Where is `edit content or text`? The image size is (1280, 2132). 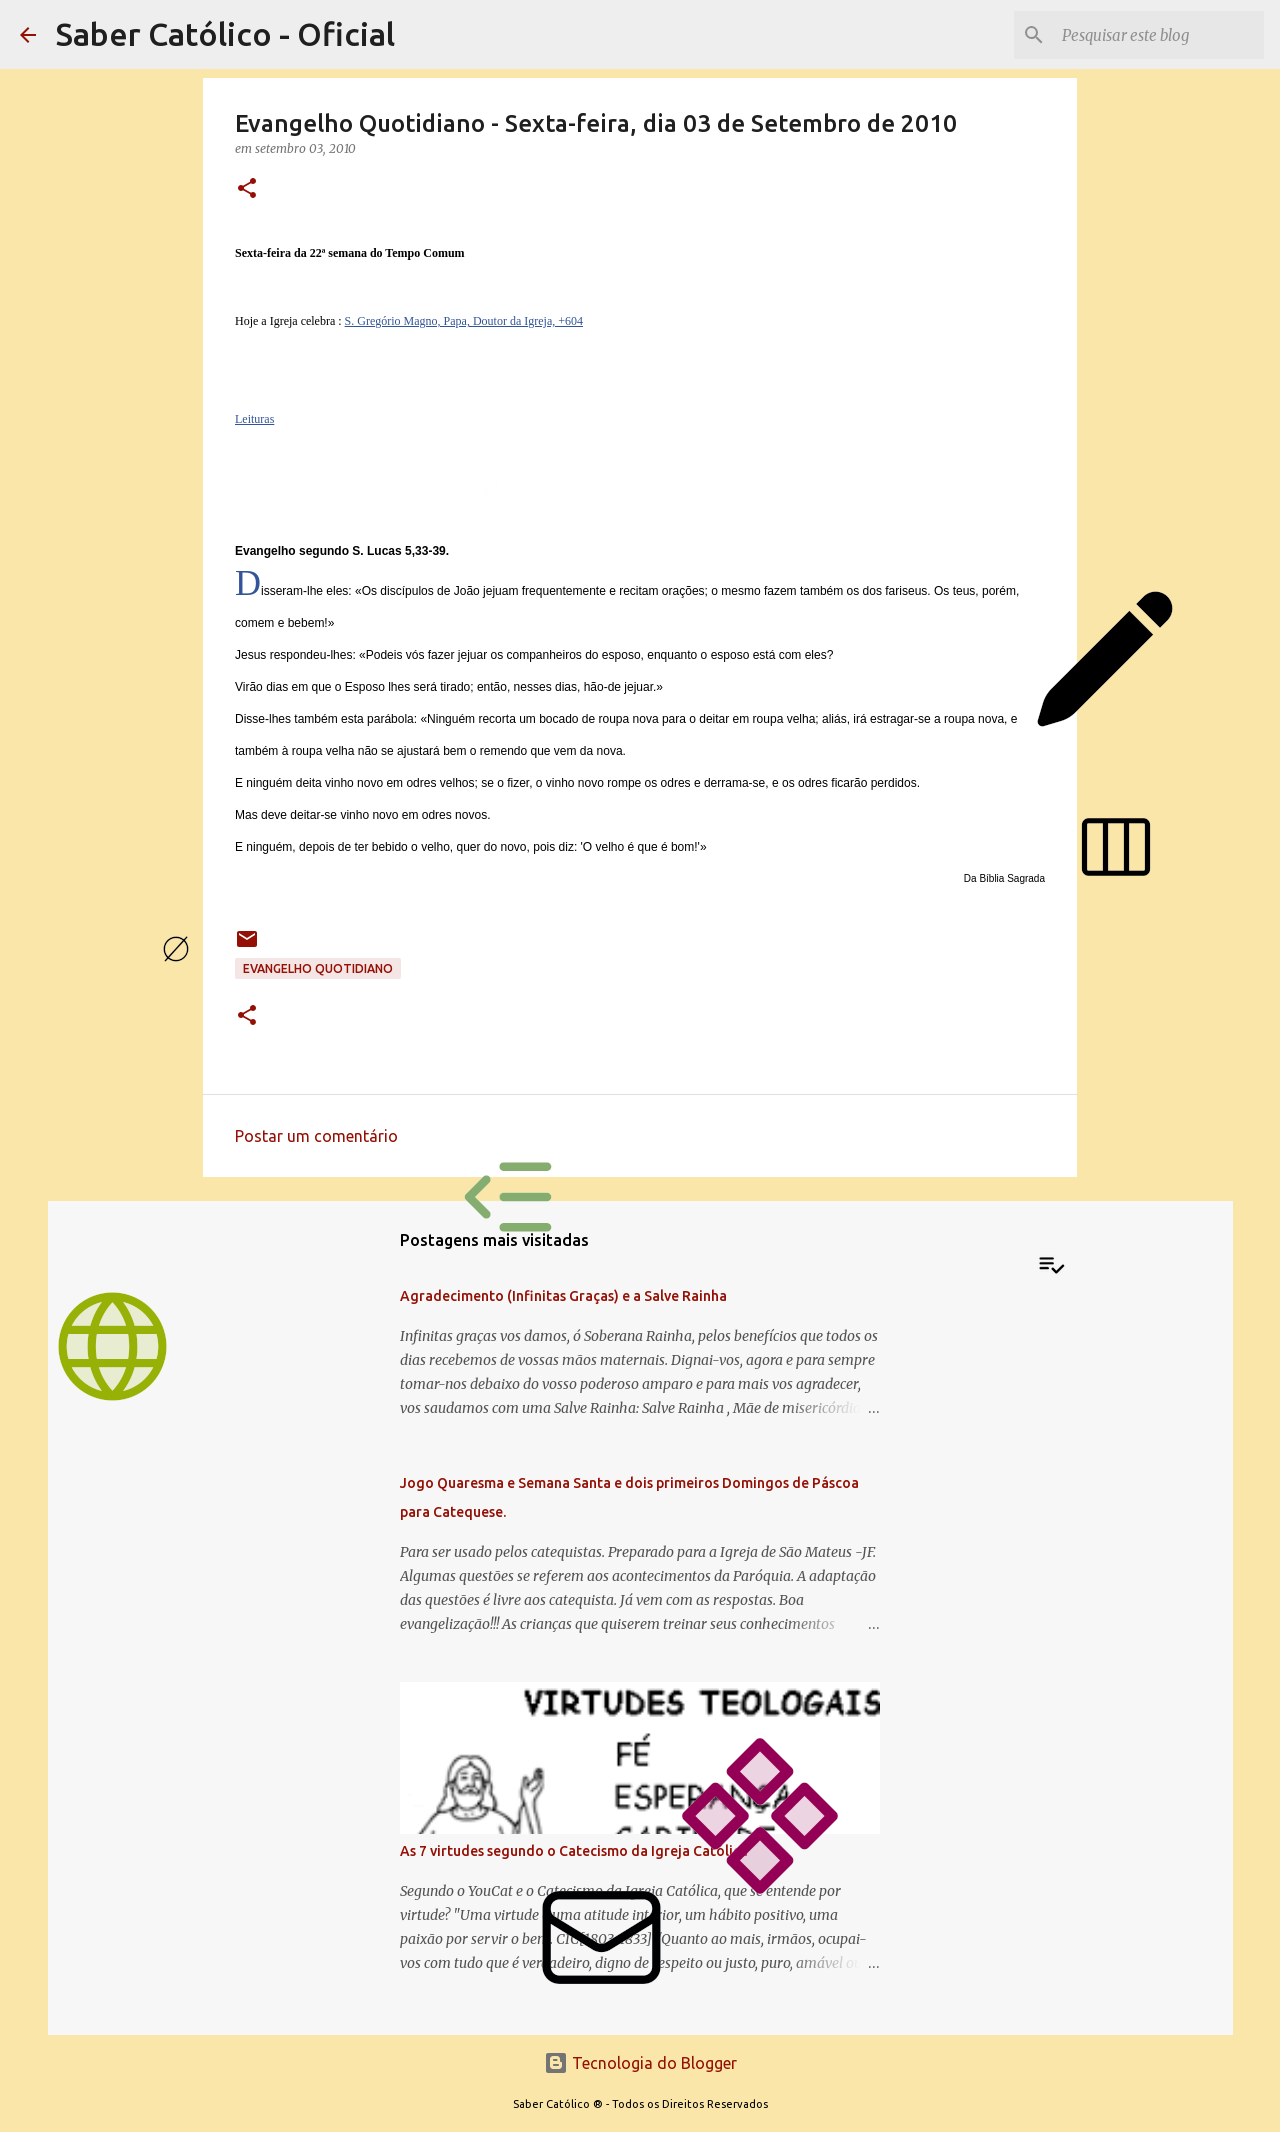
edit content or text is located at coordinates (1105, 659).